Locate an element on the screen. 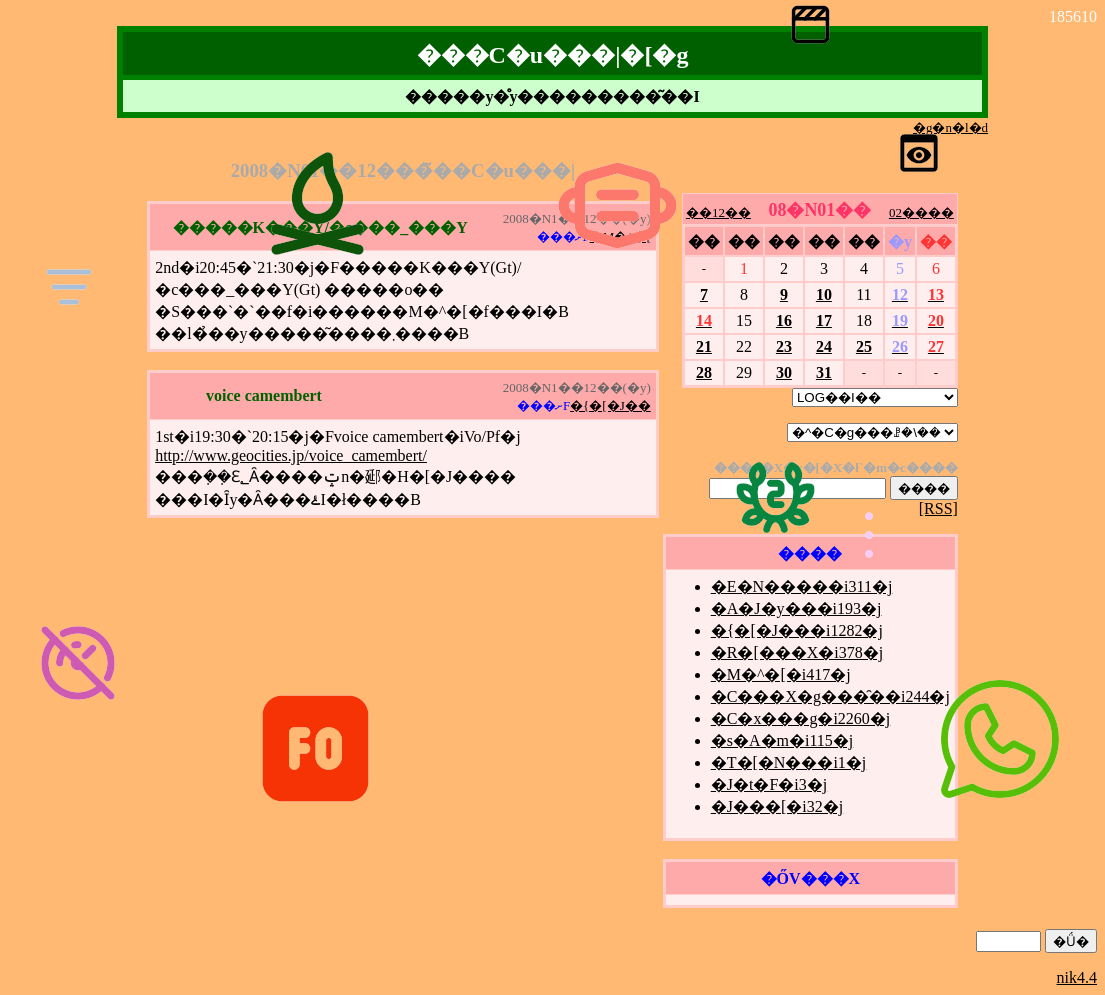  performance monitoring disabled is located at coordinates (78, 663).